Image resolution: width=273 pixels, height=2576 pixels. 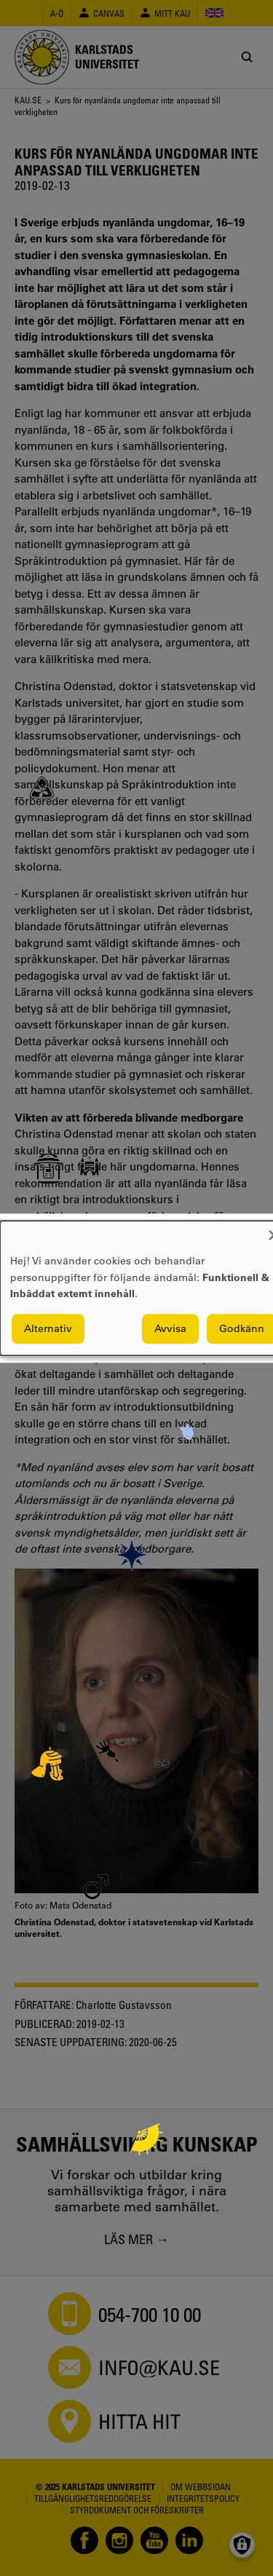 What do you see at coordinates (90, 1166) in the screenshot?
I see `enter the castle or fortress level` at bounding box center [90, 1166].